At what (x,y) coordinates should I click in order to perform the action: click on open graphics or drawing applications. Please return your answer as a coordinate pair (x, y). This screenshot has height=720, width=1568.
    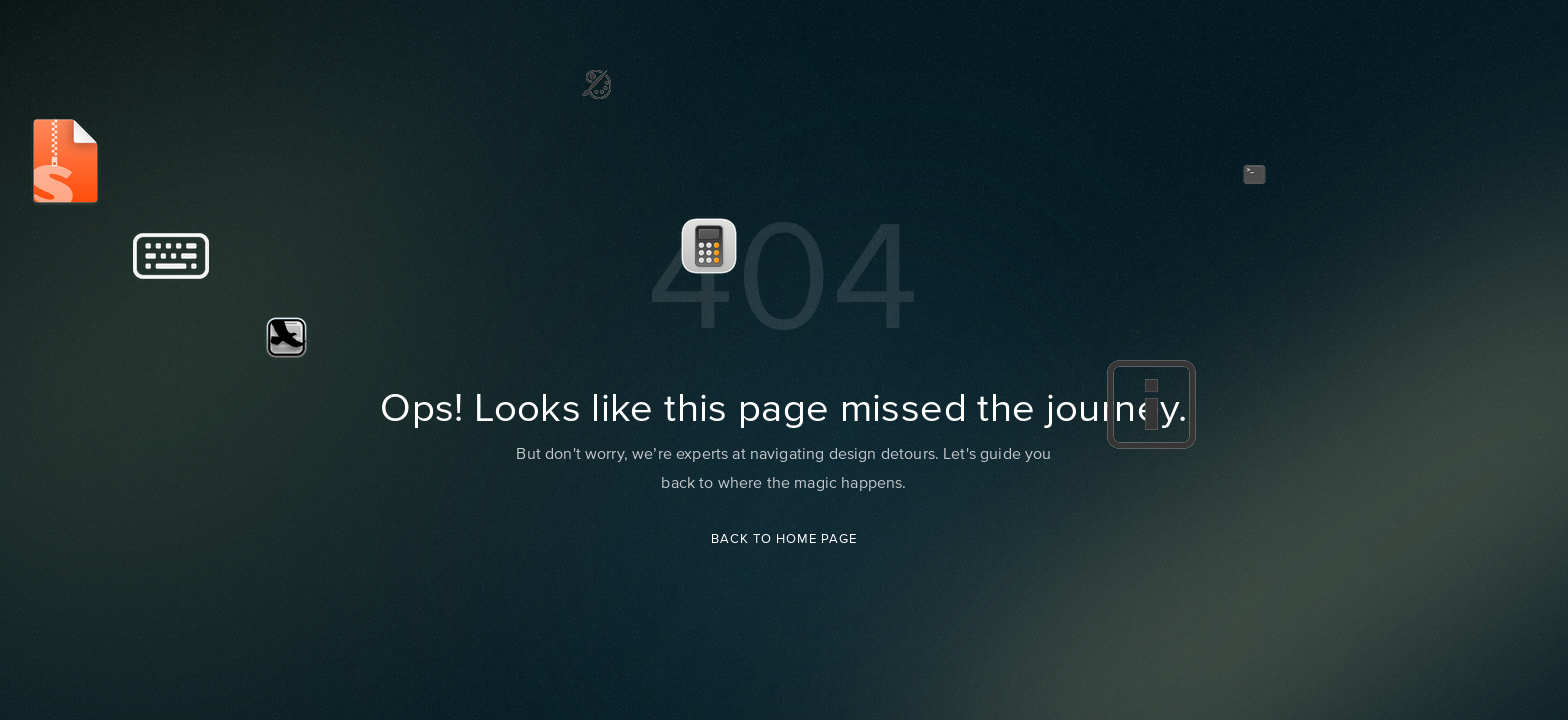
    Looking at the image, I should click on (596, 84).